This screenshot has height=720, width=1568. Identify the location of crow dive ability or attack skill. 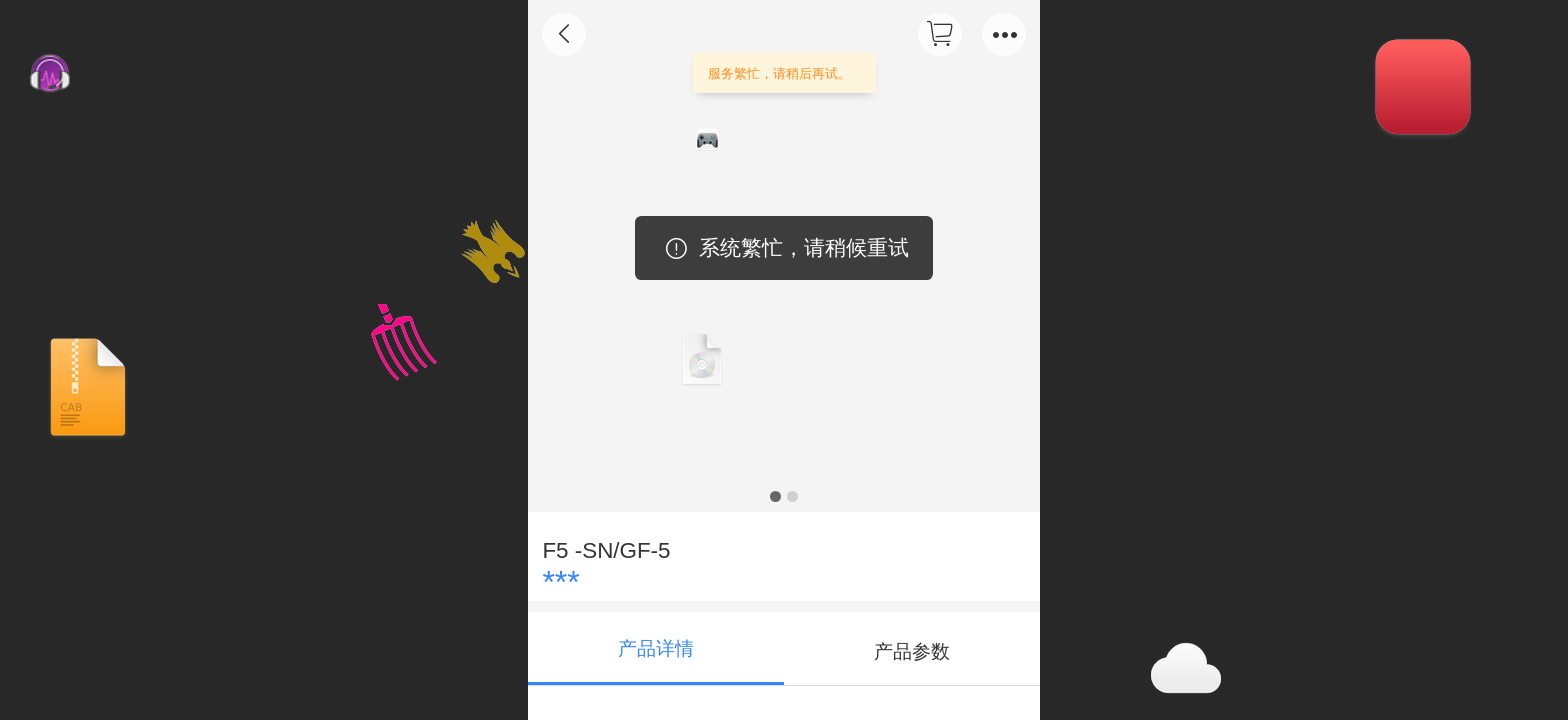
(493, 251).